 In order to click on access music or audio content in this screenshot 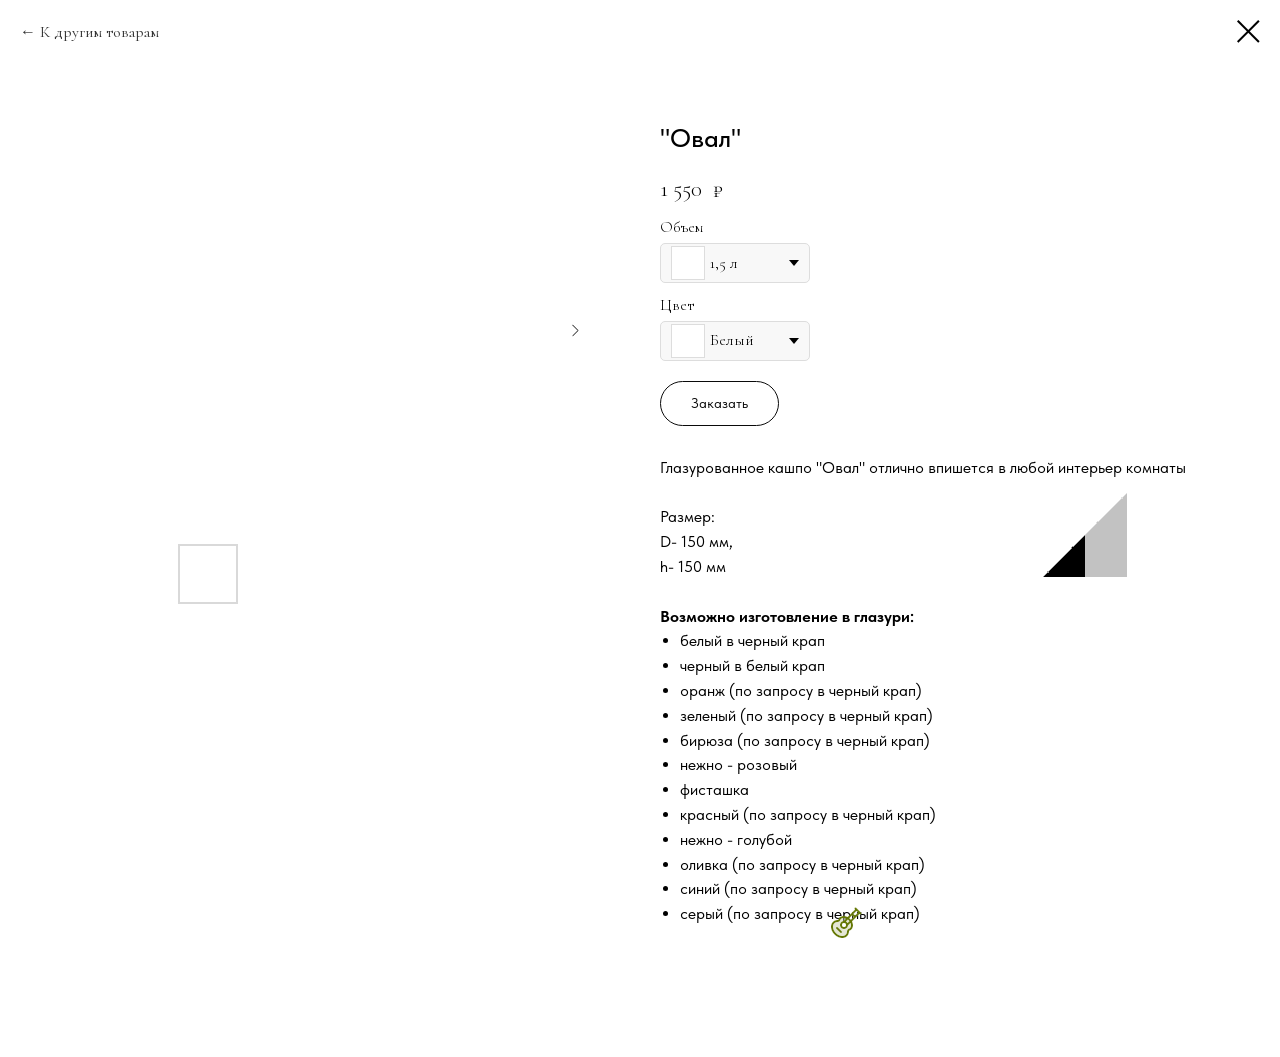, I will do `click(846, 923)`.